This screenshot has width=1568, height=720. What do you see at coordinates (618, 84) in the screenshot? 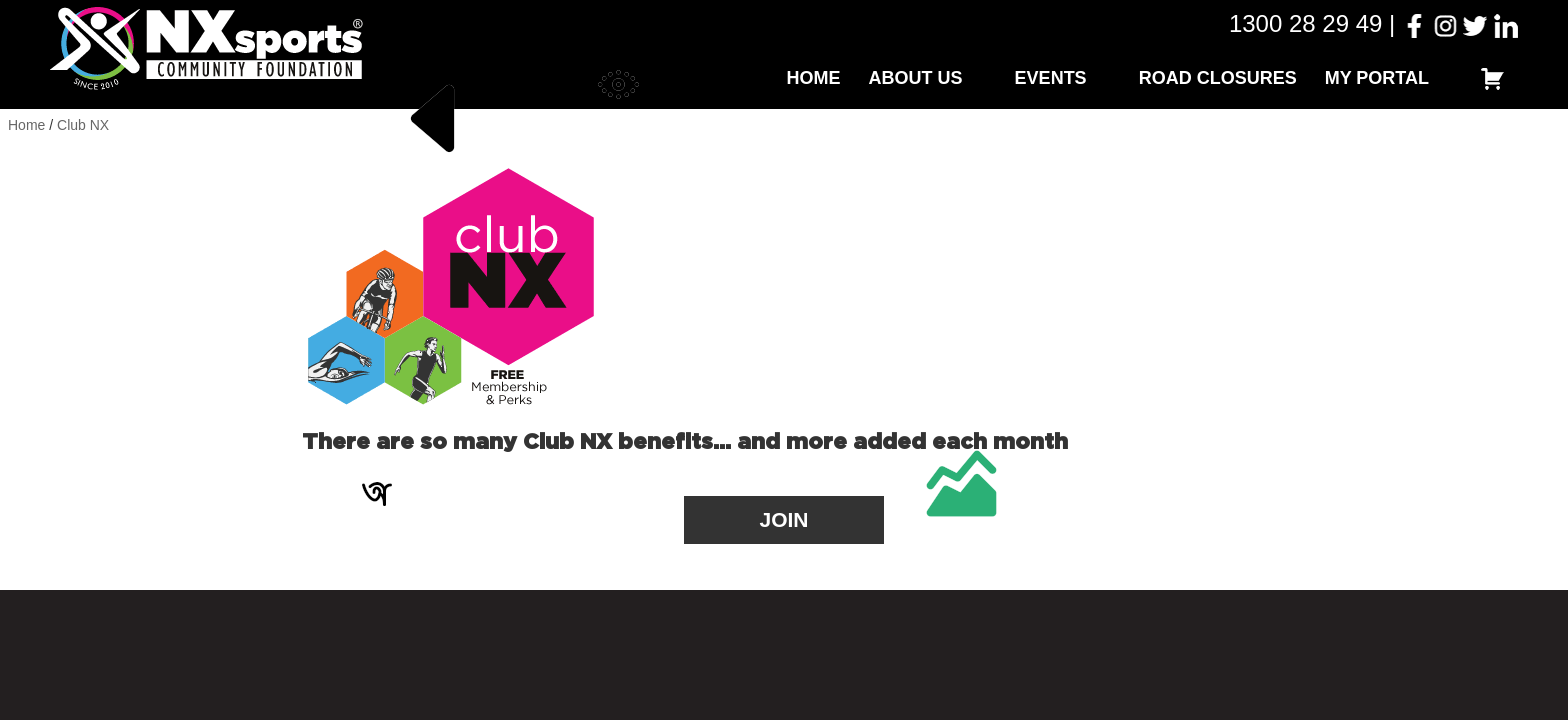
I see `preview mode with limited visibility` at bounding box center [618, 84].